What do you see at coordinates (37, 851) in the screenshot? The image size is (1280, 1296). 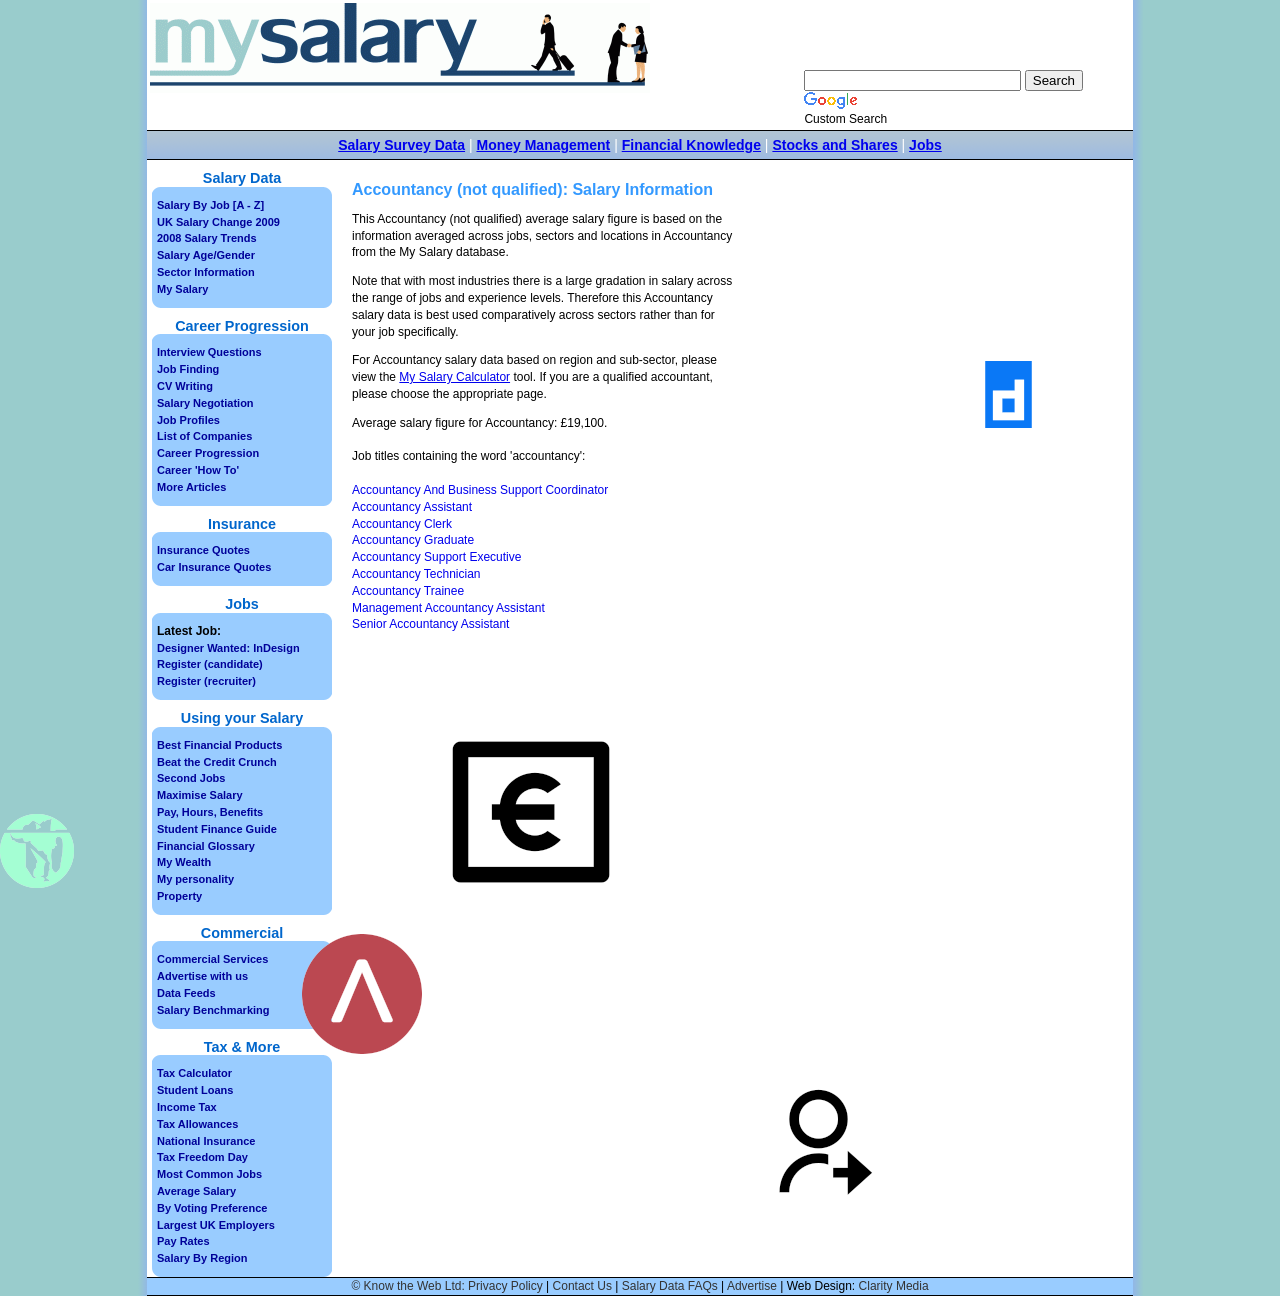 I see `open wikisource website` at bounding box center [37, 851].